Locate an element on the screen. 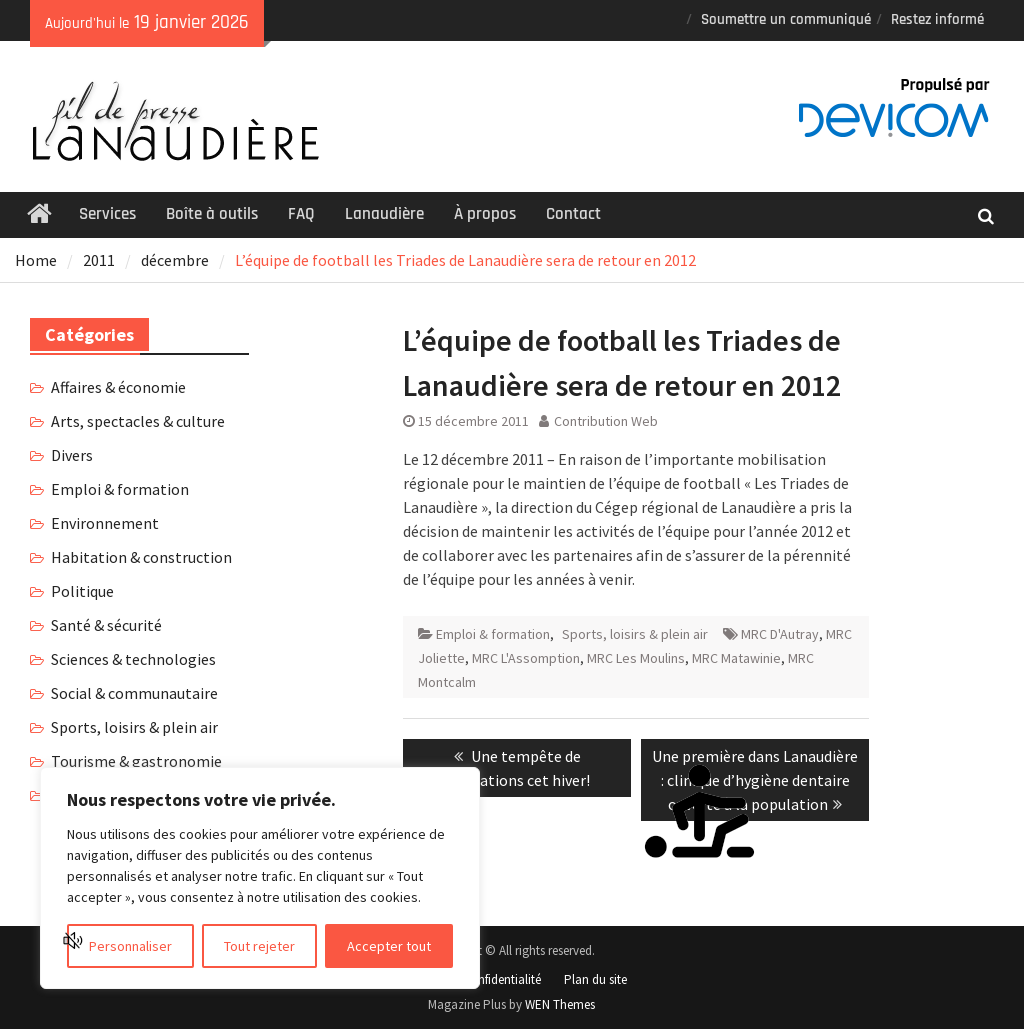  mute audio or sound is located at coordinates (72, 940).